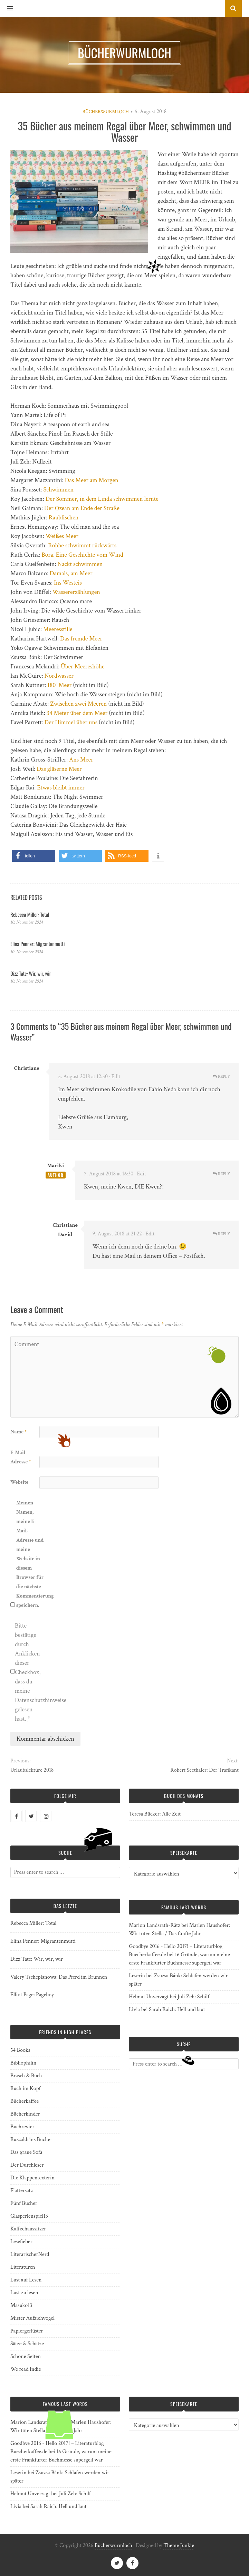  I want to click on access your inbox or document tray, so click(59, 2424).